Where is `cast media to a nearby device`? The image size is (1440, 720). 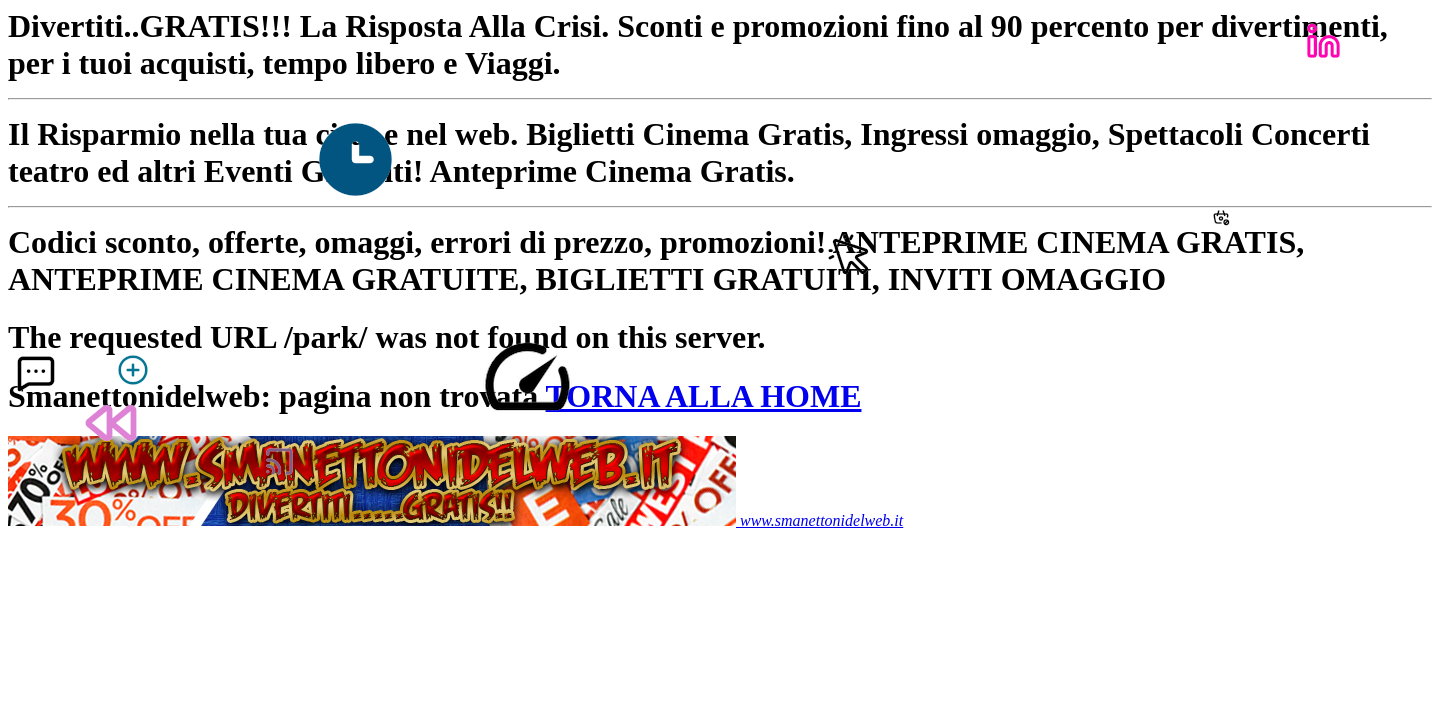
cast media to a nearby device is located at coordinates (279, 461).